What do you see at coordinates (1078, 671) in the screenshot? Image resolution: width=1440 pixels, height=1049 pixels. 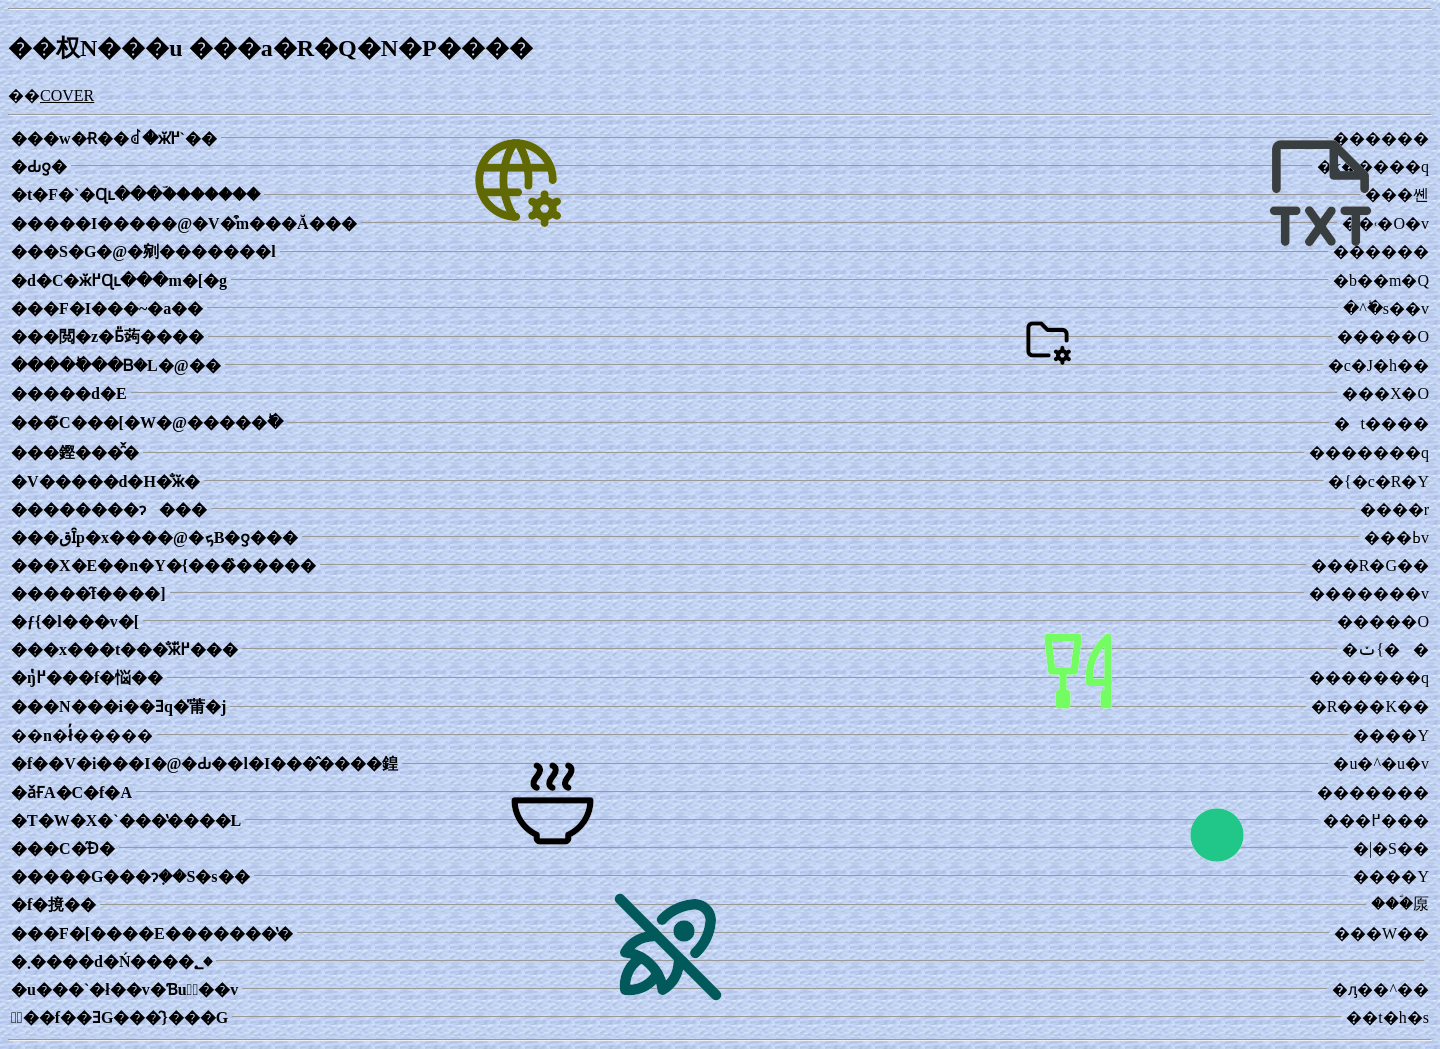 I see `access cooking or recipe features` at bounding box center [1078, 671].